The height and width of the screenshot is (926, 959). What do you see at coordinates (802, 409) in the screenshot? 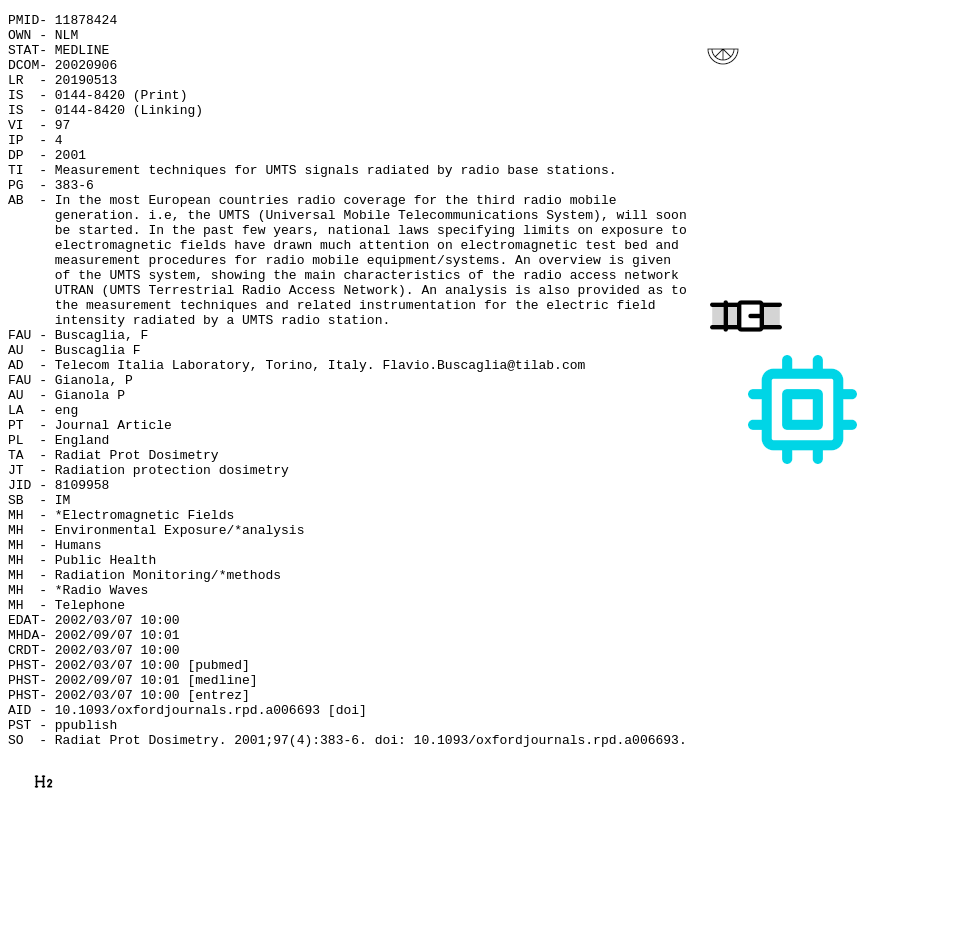
I see `view system or hardware information` at bounding box center [802, 409].